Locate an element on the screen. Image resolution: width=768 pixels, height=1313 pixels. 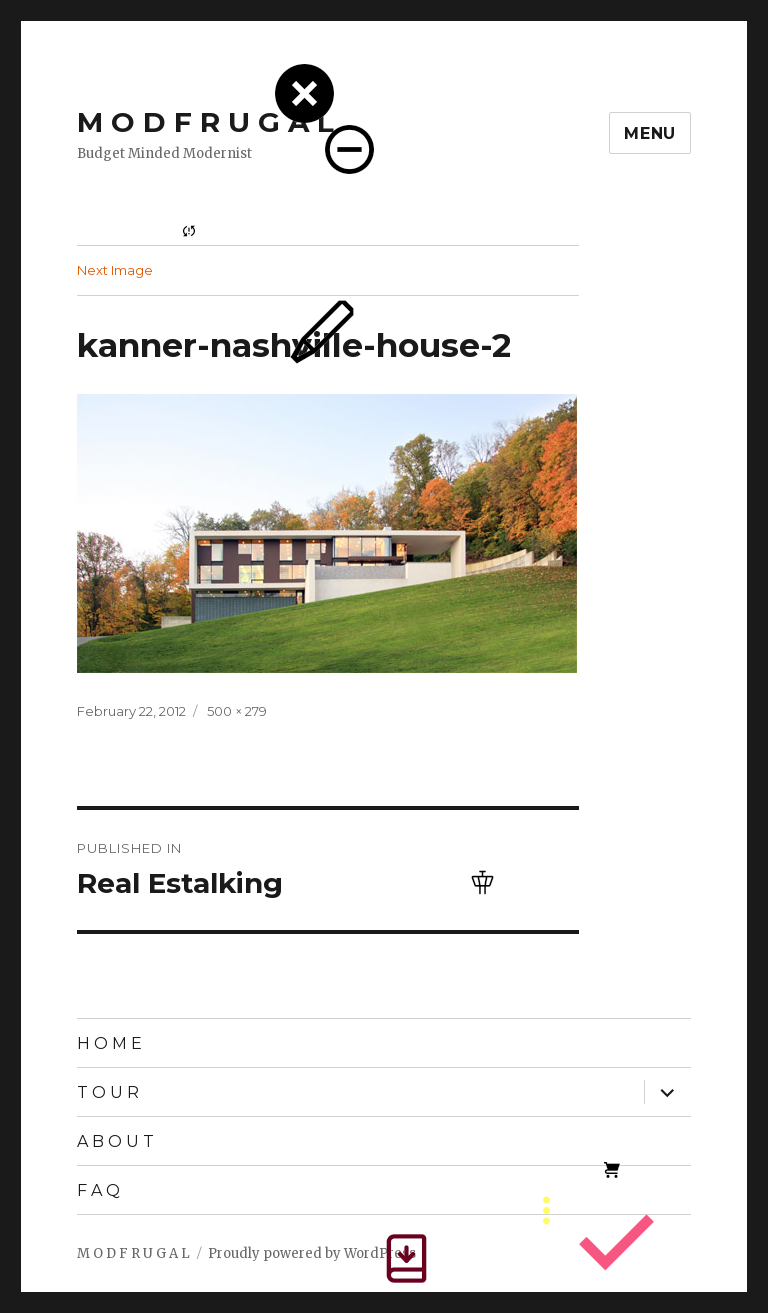
access air traffic control features is located at coordinates (482, 882).